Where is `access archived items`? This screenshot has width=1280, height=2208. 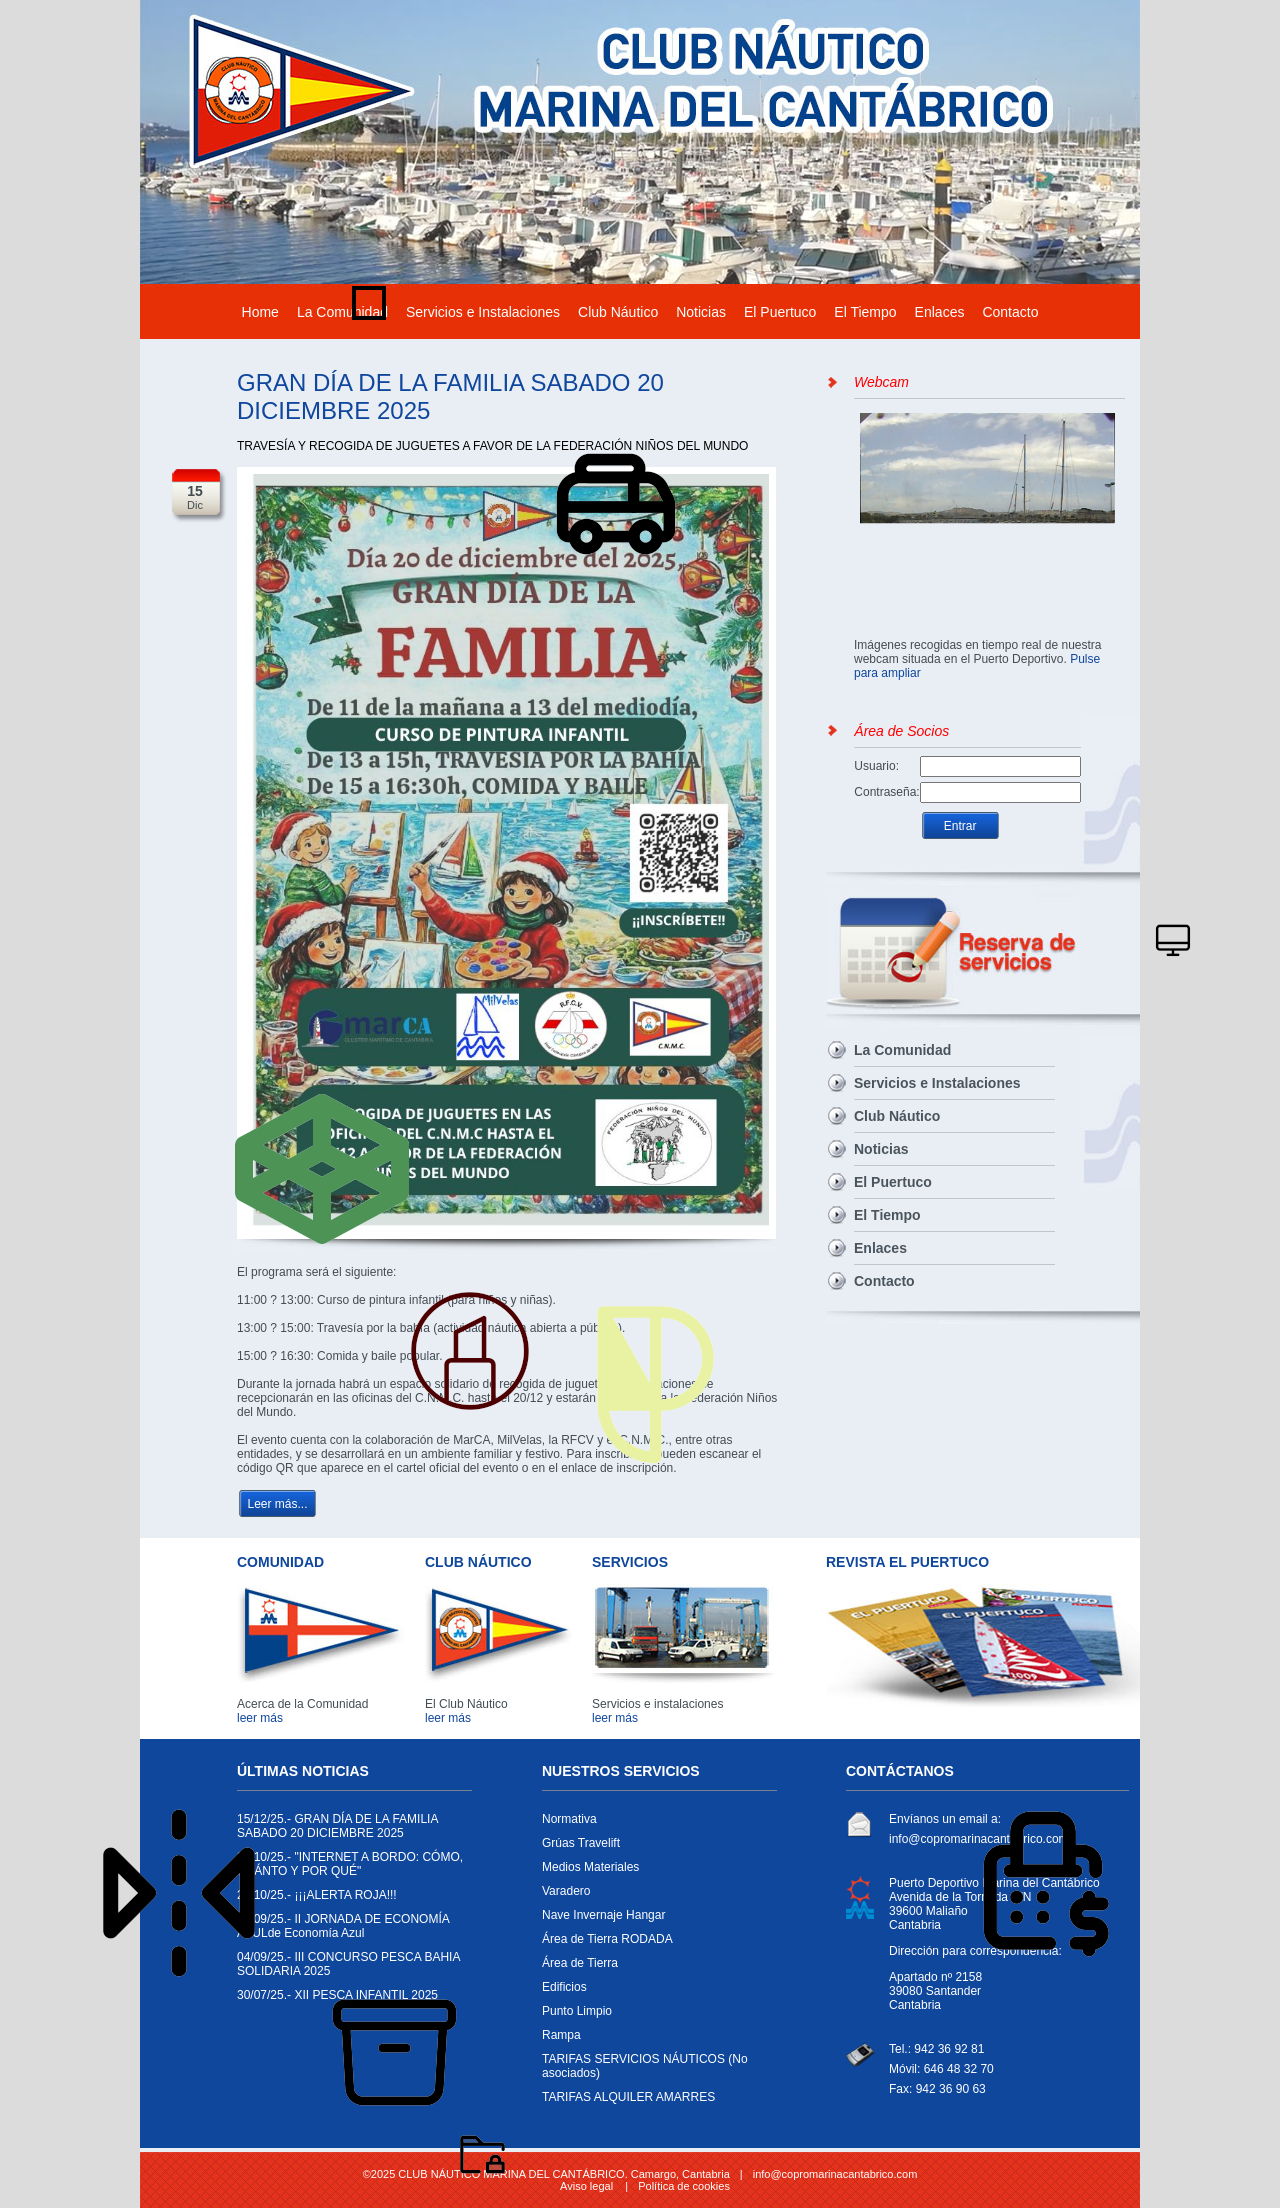 access archived items is located at coordinates (394, 2052).